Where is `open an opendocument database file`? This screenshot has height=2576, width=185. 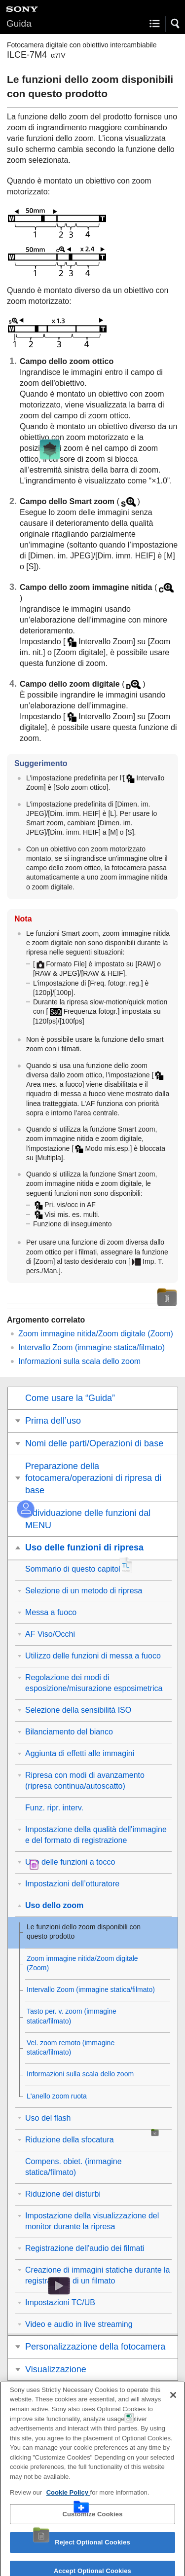
open an opendocument database file is located at coordinates (34, 1865).